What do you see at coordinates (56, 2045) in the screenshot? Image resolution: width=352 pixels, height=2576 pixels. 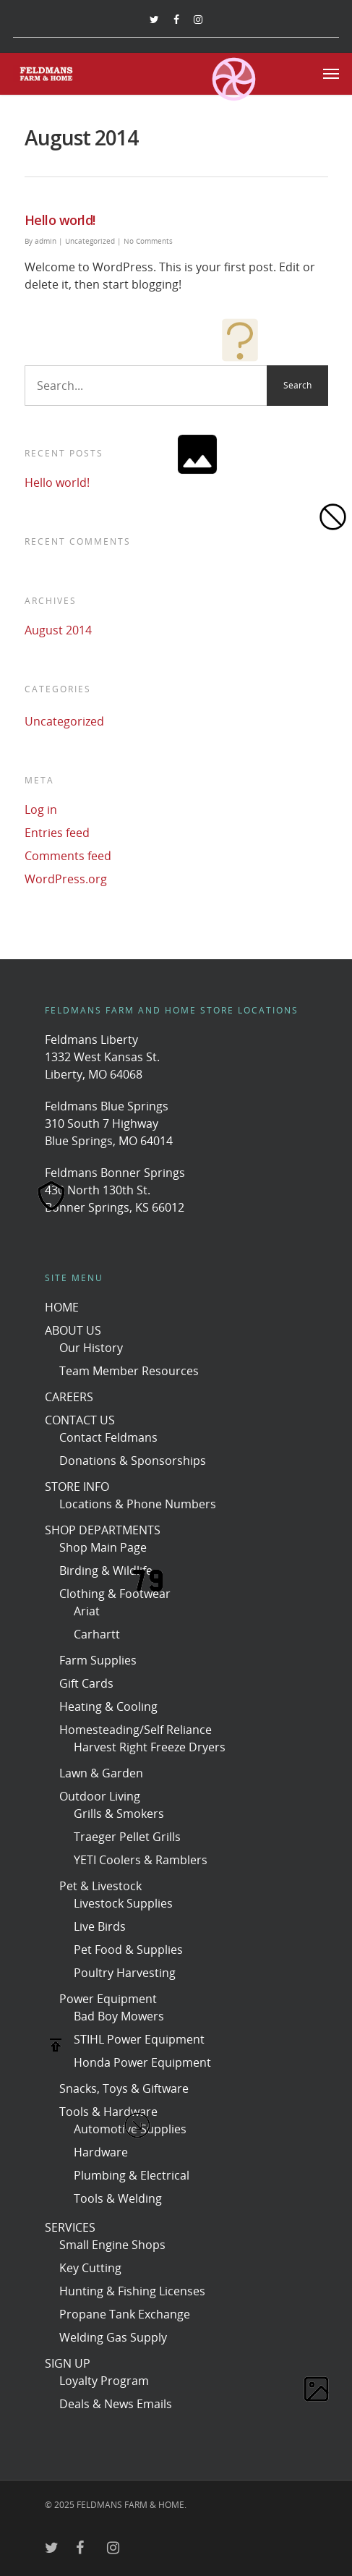 I see `publish or upload content` at bounding box center [56, 2045].